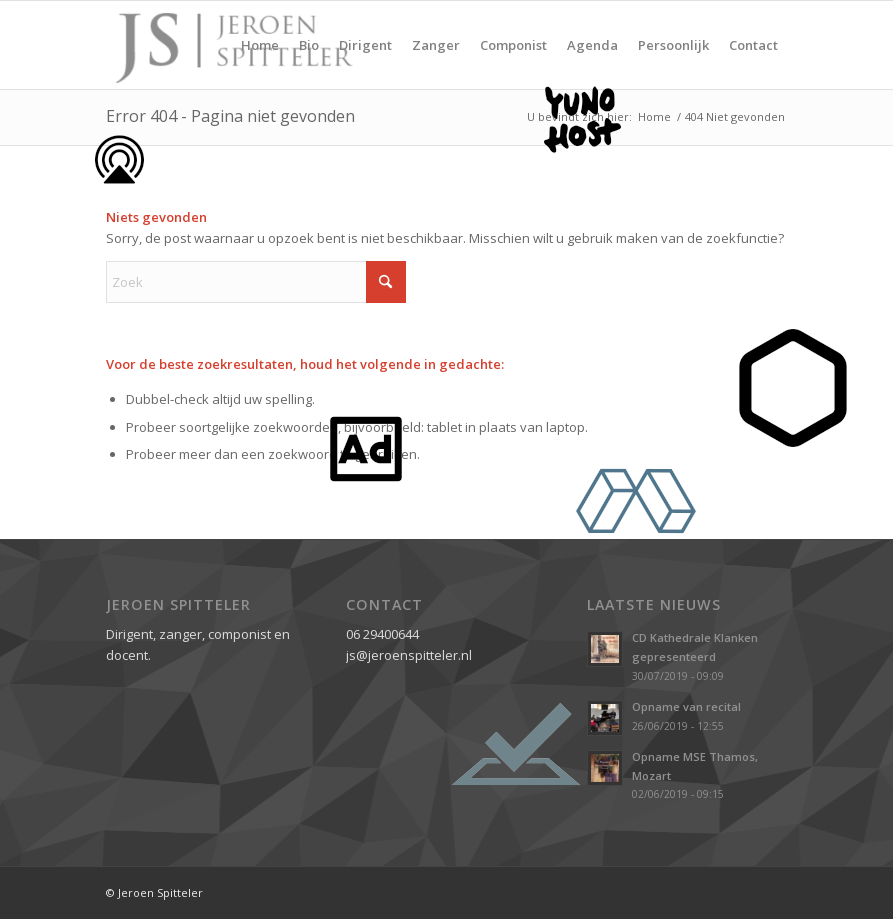 Image resolution: width=893 pixels, height=919 pixels. Describe the element at coordinates (366, 449) in the screenshot. I see `indicates sponsored or promotional content` at that location.